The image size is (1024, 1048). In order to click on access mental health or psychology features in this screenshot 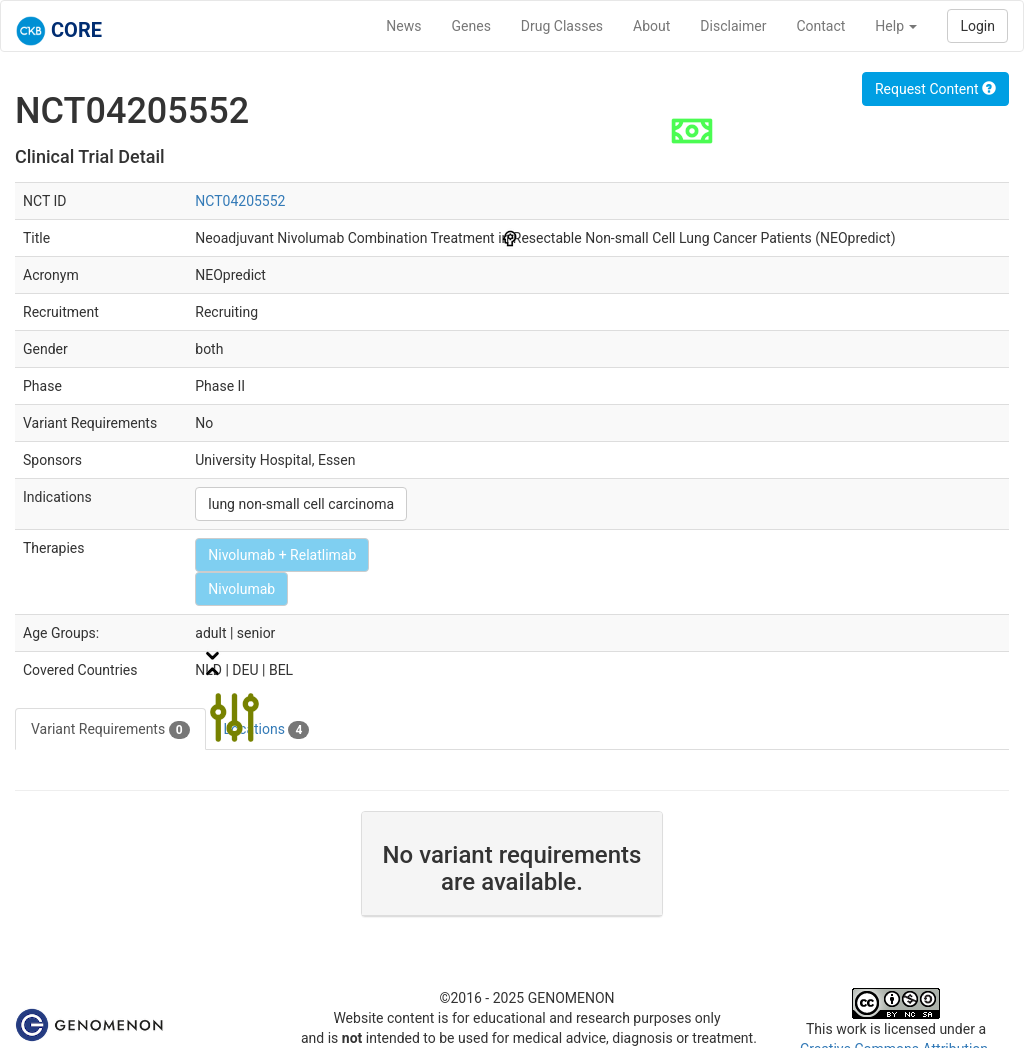, I will do `click(509, 238)`.